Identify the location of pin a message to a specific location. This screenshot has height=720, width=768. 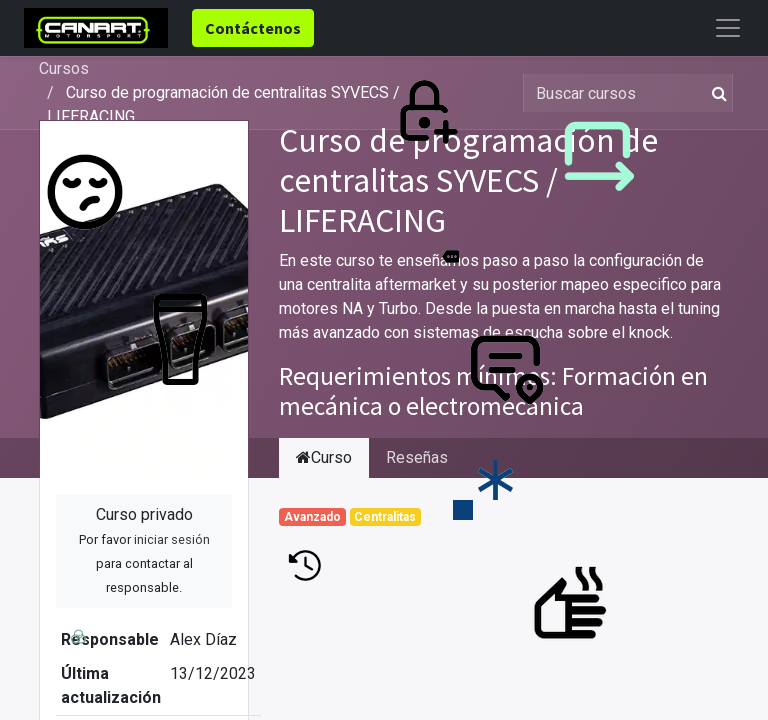
(505, 366).